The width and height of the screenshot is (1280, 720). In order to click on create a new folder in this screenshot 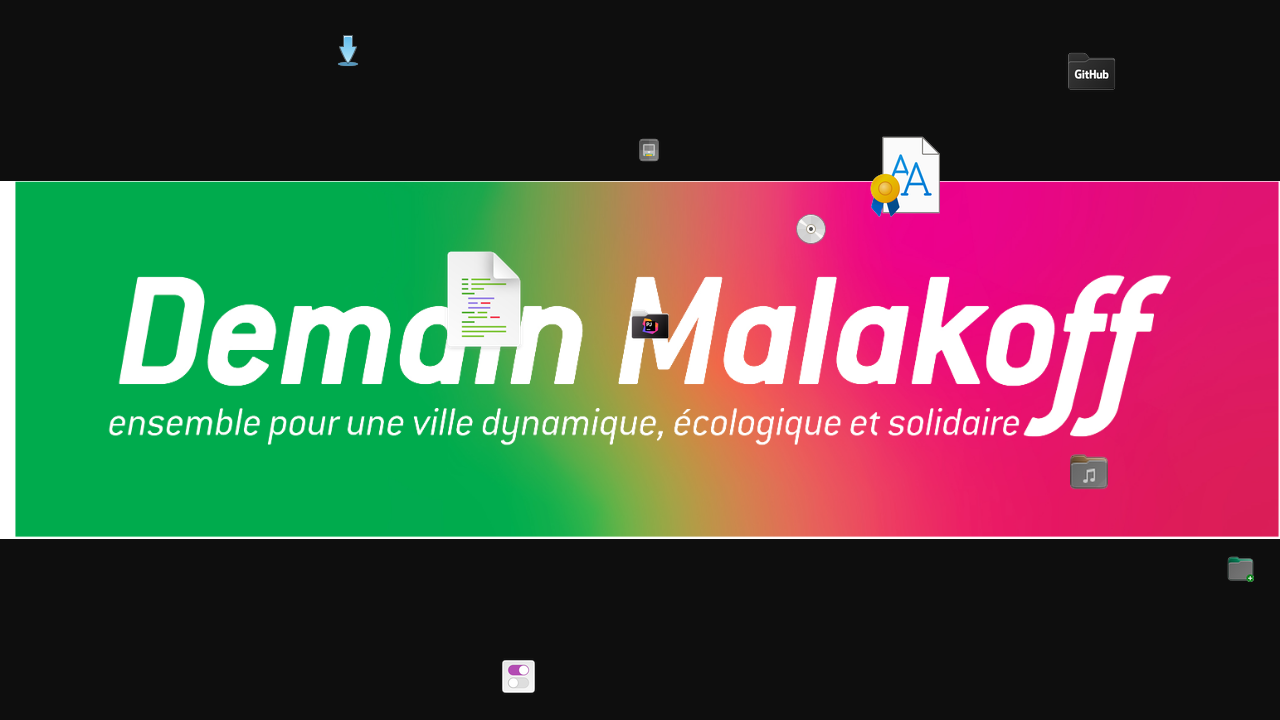, I will do `click(1240, 568)`.